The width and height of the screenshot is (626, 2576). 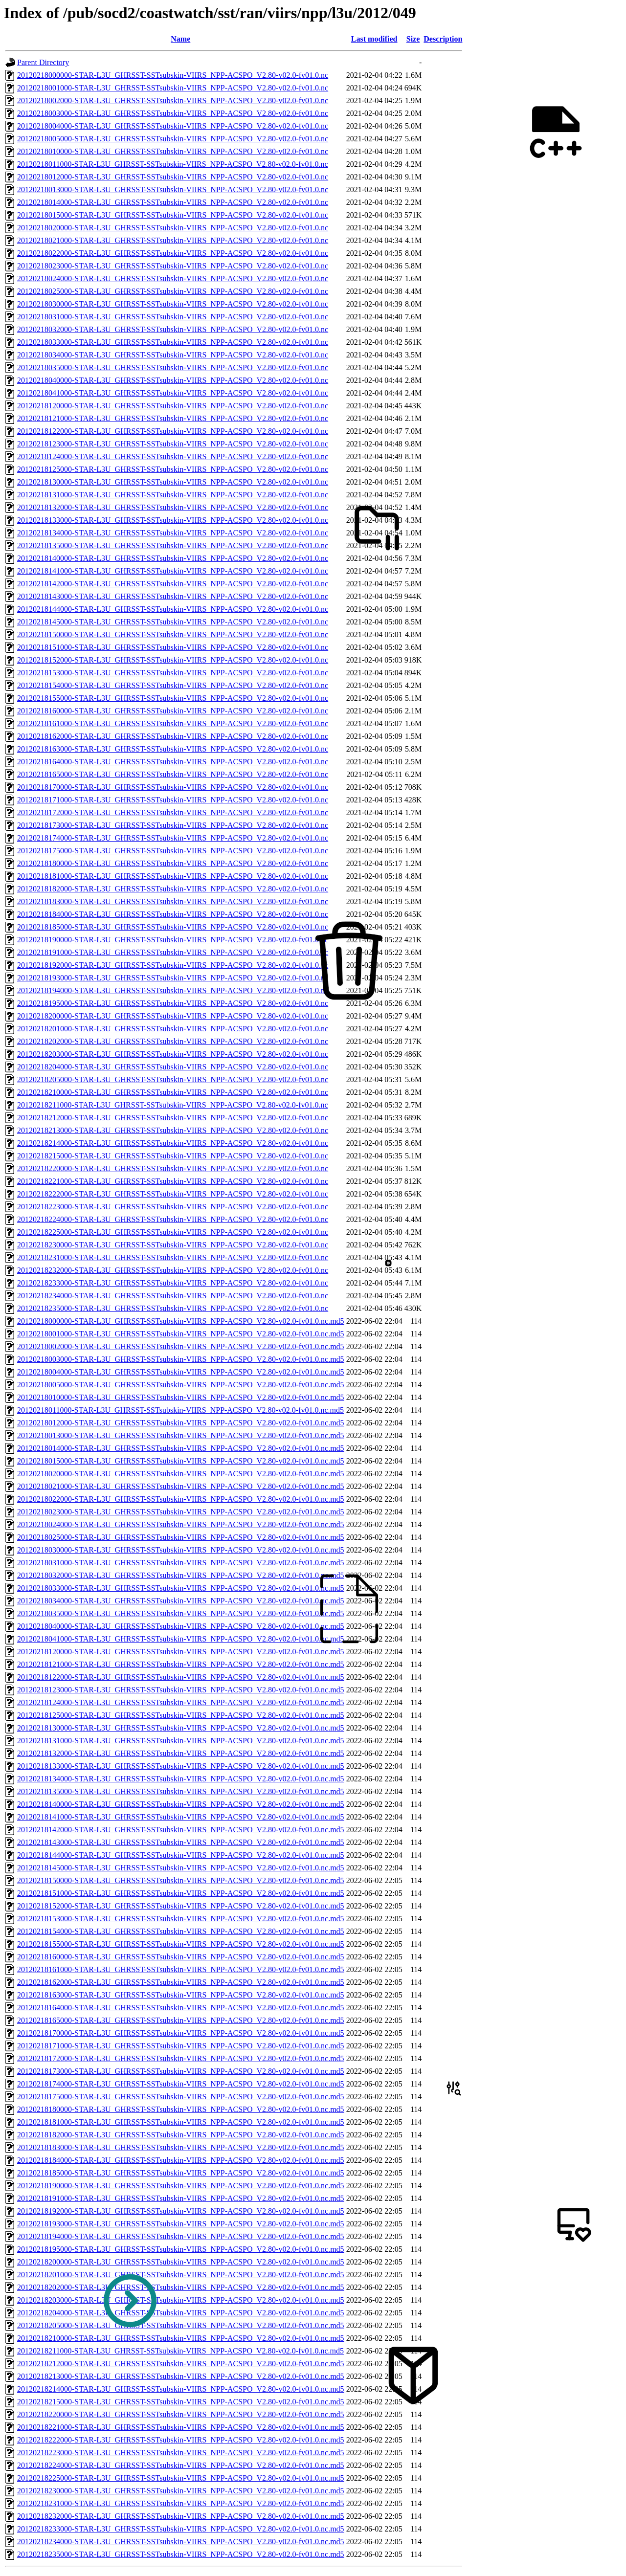 I want to click on a C++ source code file, so click(x=556, y=134).